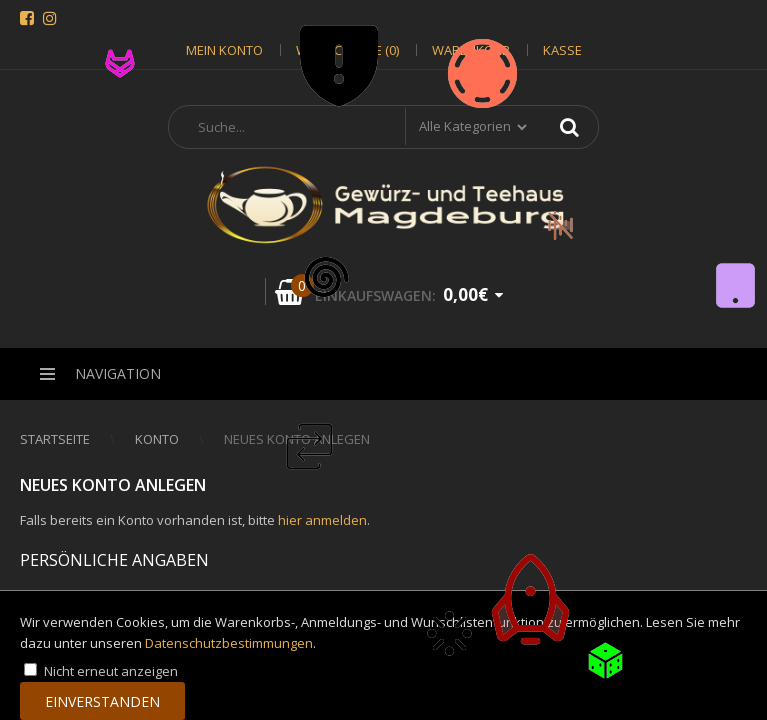 This screenshot has width=767, height=720. I want to click on indicates loading or processing in progress, so click(482, 73).